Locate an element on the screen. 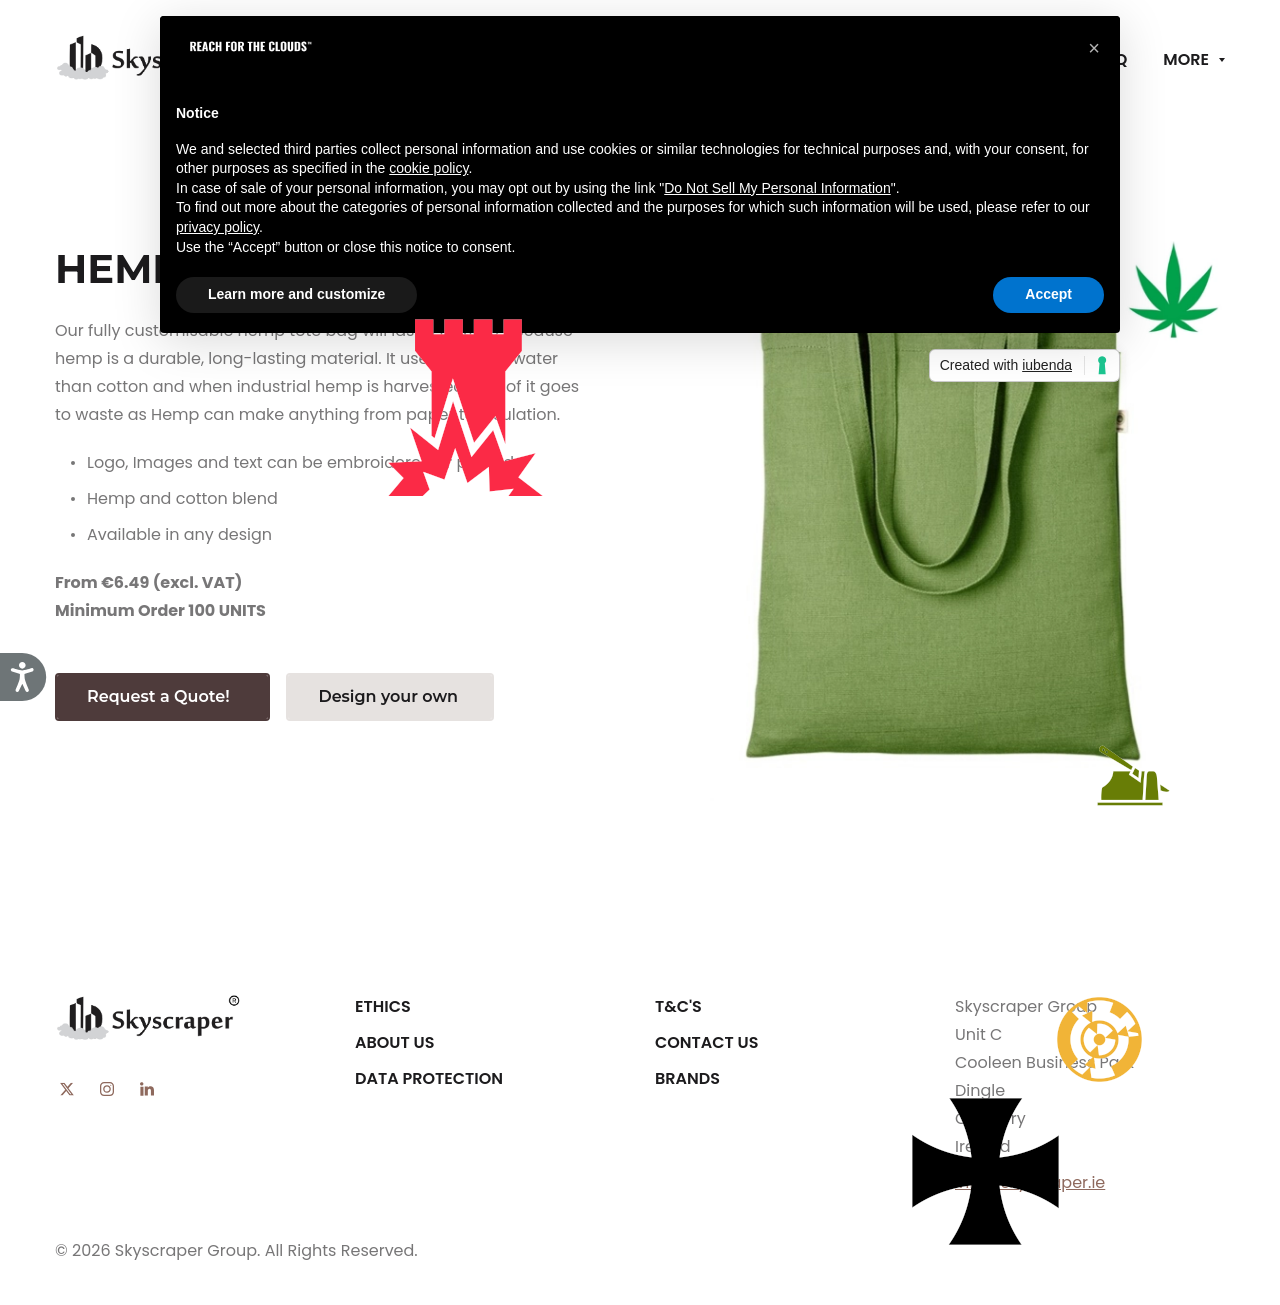 The height and width of the screenshot is (1305, 1280). indicates an achievement or military-style badge is located at coordinates (985, 1171).